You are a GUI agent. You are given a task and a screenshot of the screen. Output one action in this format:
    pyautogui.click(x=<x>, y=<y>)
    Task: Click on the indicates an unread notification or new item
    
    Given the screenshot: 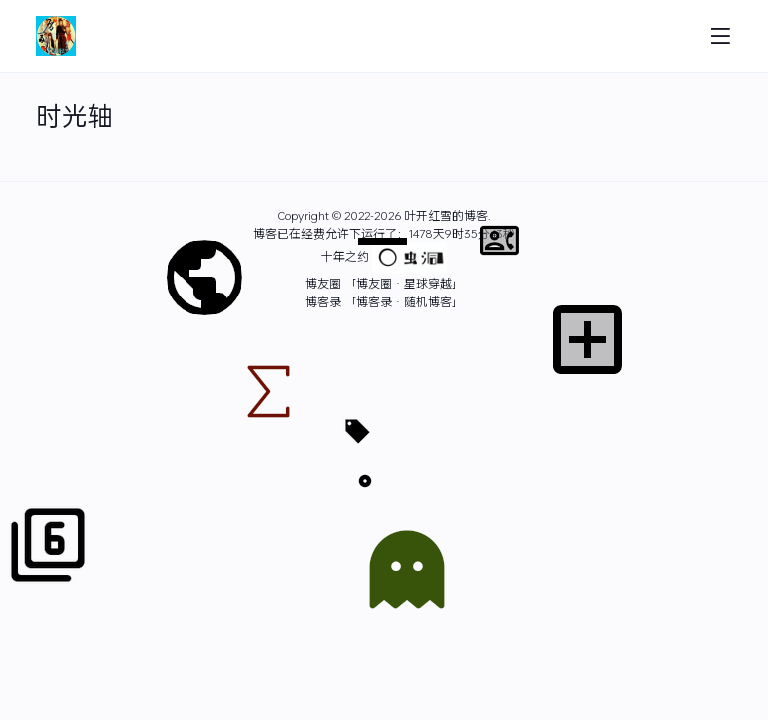 What is the action you would take?
    pyautogui.click(x=365, y=481)
    